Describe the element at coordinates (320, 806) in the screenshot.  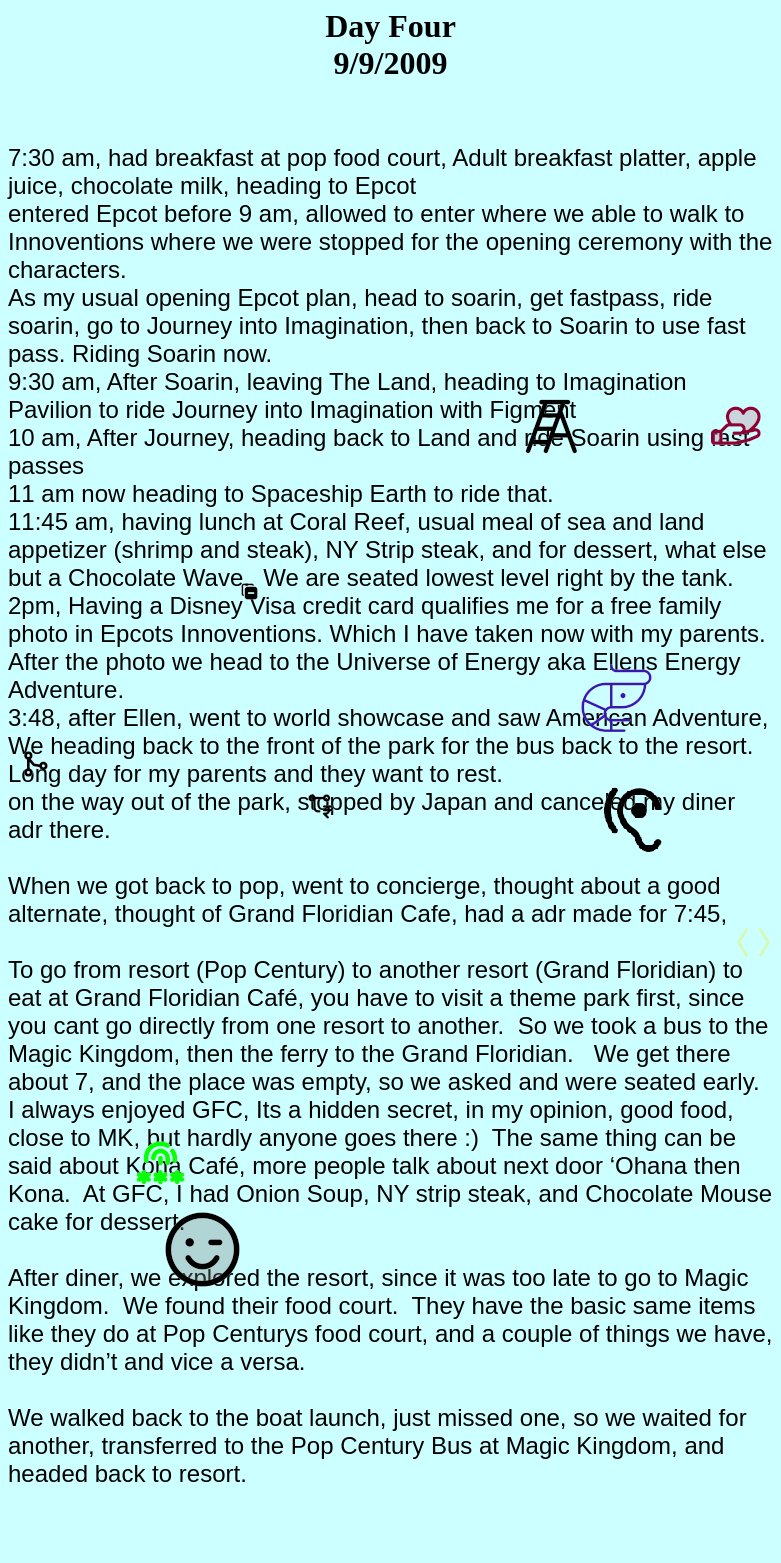
I see `view rupee transaction history` at that location.